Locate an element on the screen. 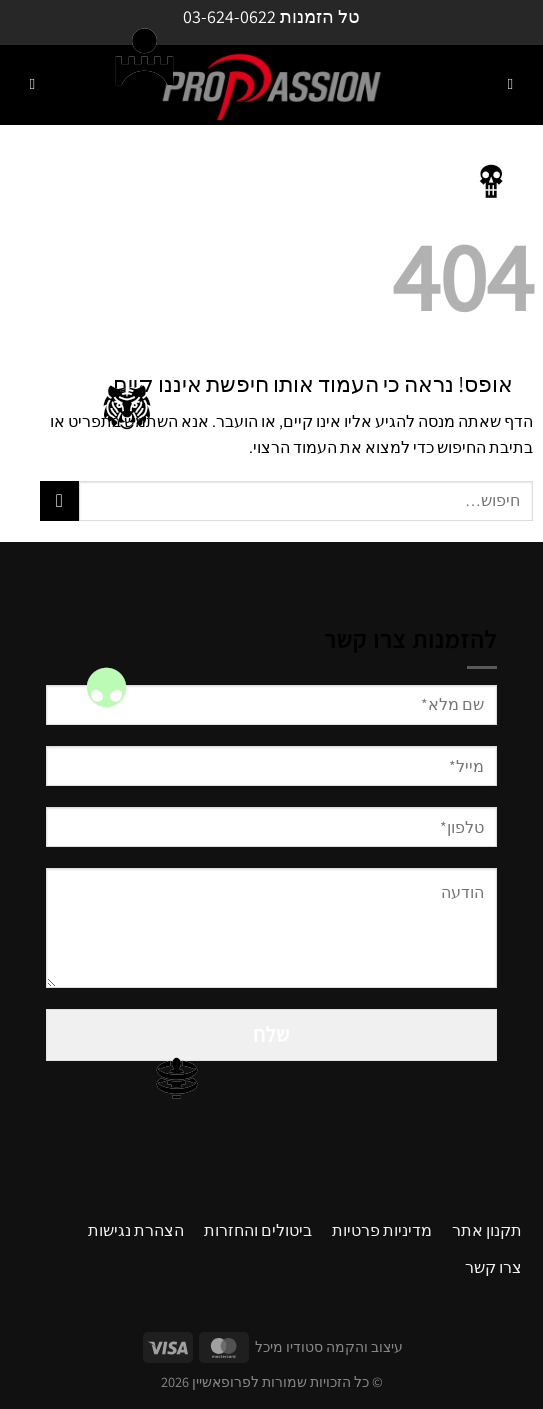 Image resolution: width=543 pixels, height=1409 pixels. select tiger character or avatar is located at coordinates (127, 408).